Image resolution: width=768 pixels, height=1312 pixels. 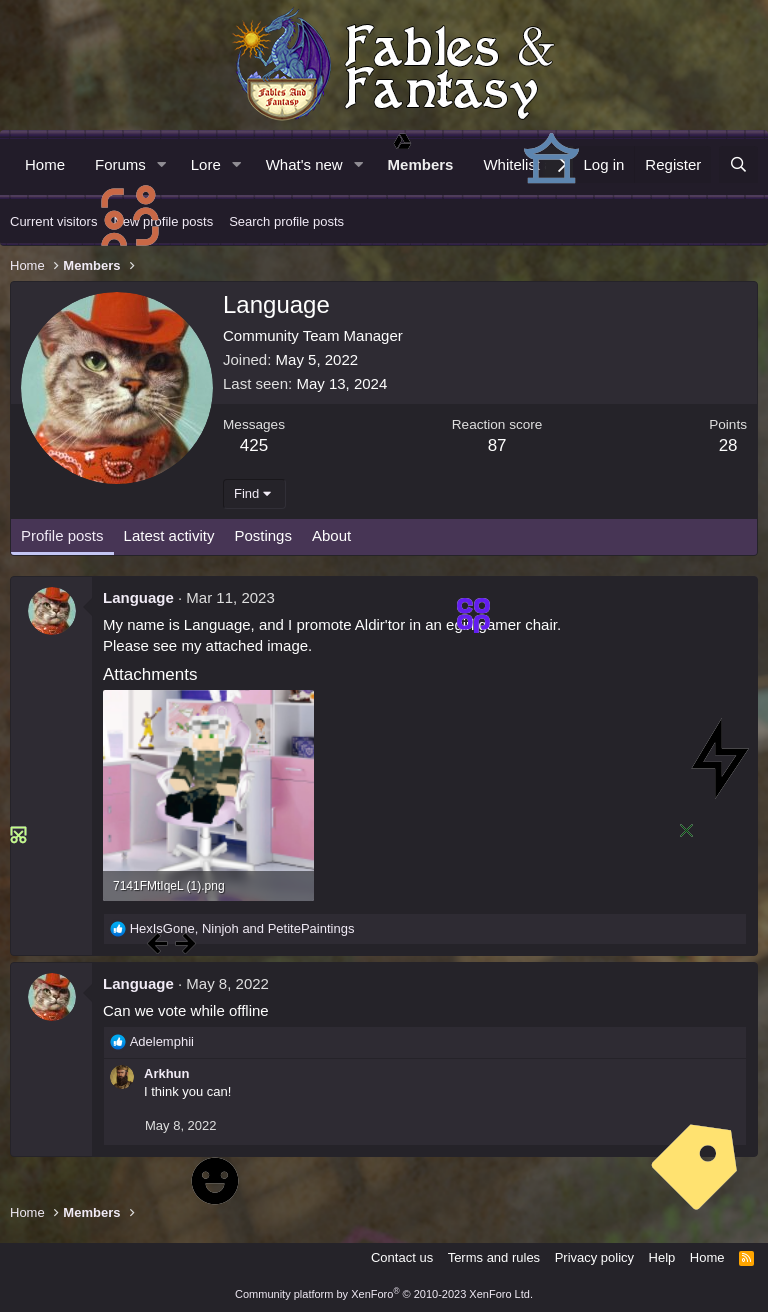 What do you see at coordinates (686, 830) in the screenshot?
I see `close or dismiss the current window` at bounding box center [686, 830].